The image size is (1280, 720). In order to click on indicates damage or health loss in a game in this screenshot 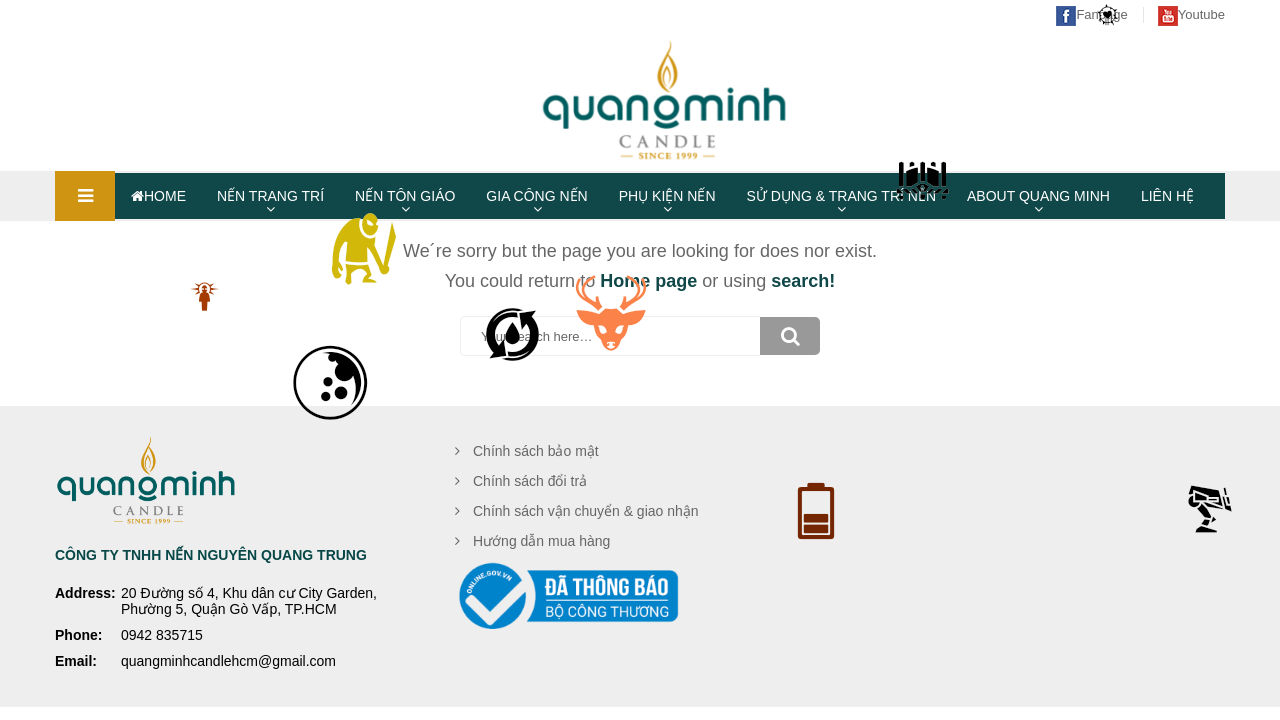, I will do `click(1107, 14)`.